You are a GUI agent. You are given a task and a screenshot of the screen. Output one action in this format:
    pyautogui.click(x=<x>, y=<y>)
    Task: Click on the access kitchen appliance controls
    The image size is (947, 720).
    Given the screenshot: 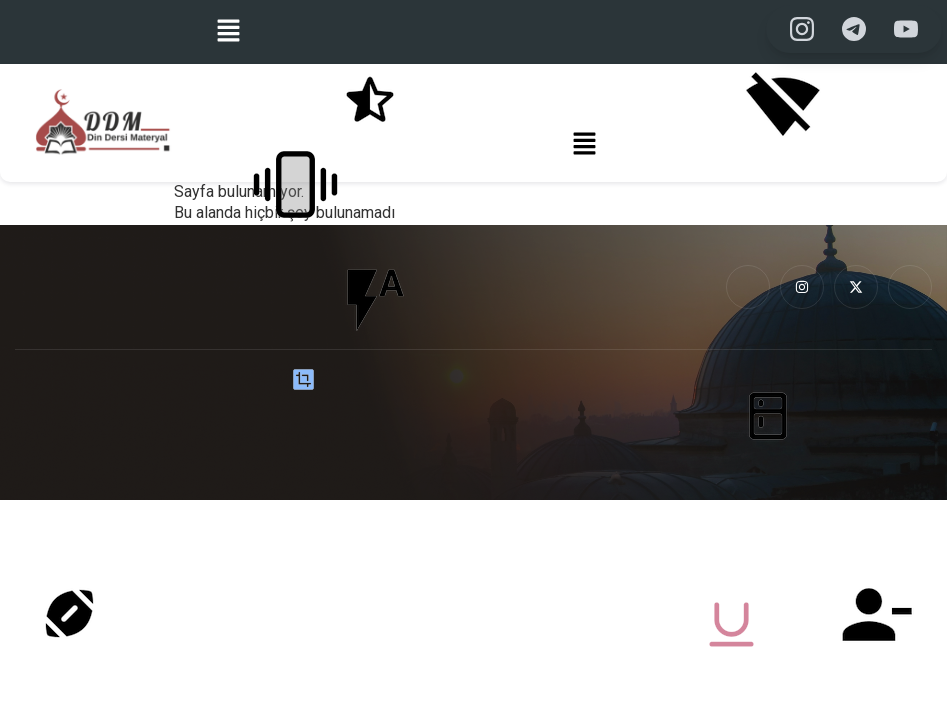 What is the action you would take?
    pyautogui.click(x=768, y=416)
    